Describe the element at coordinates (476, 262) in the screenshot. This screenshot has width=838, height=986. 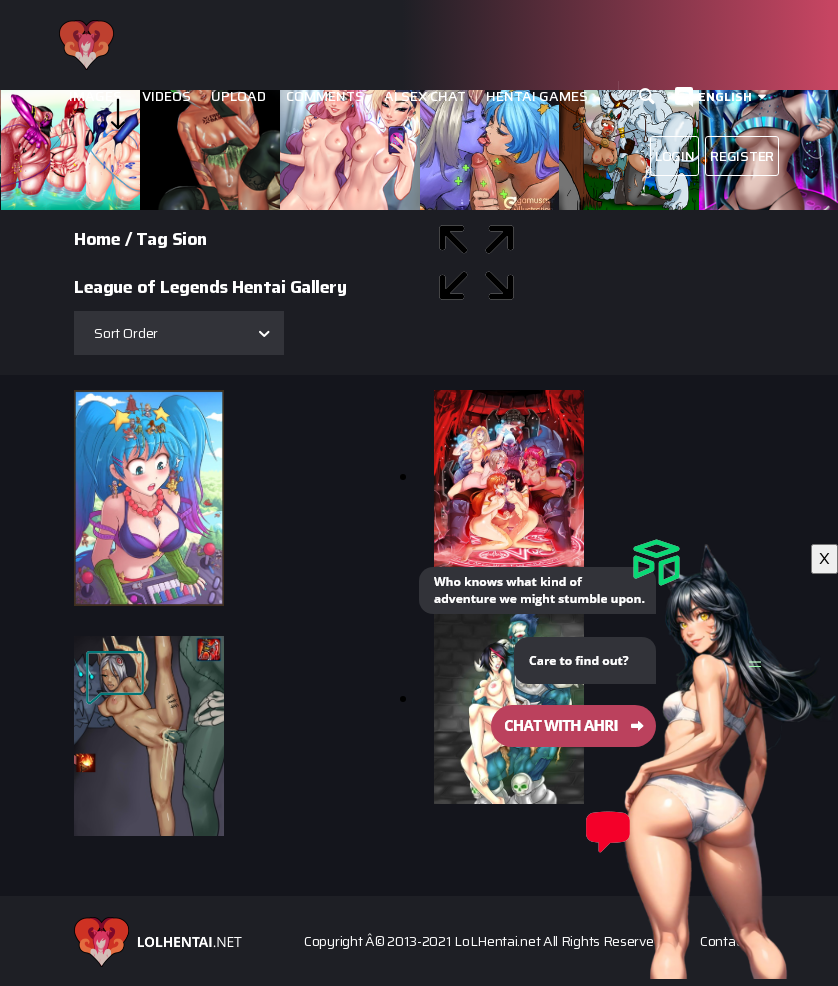
I see `expand to fullscreen mode` at that location.